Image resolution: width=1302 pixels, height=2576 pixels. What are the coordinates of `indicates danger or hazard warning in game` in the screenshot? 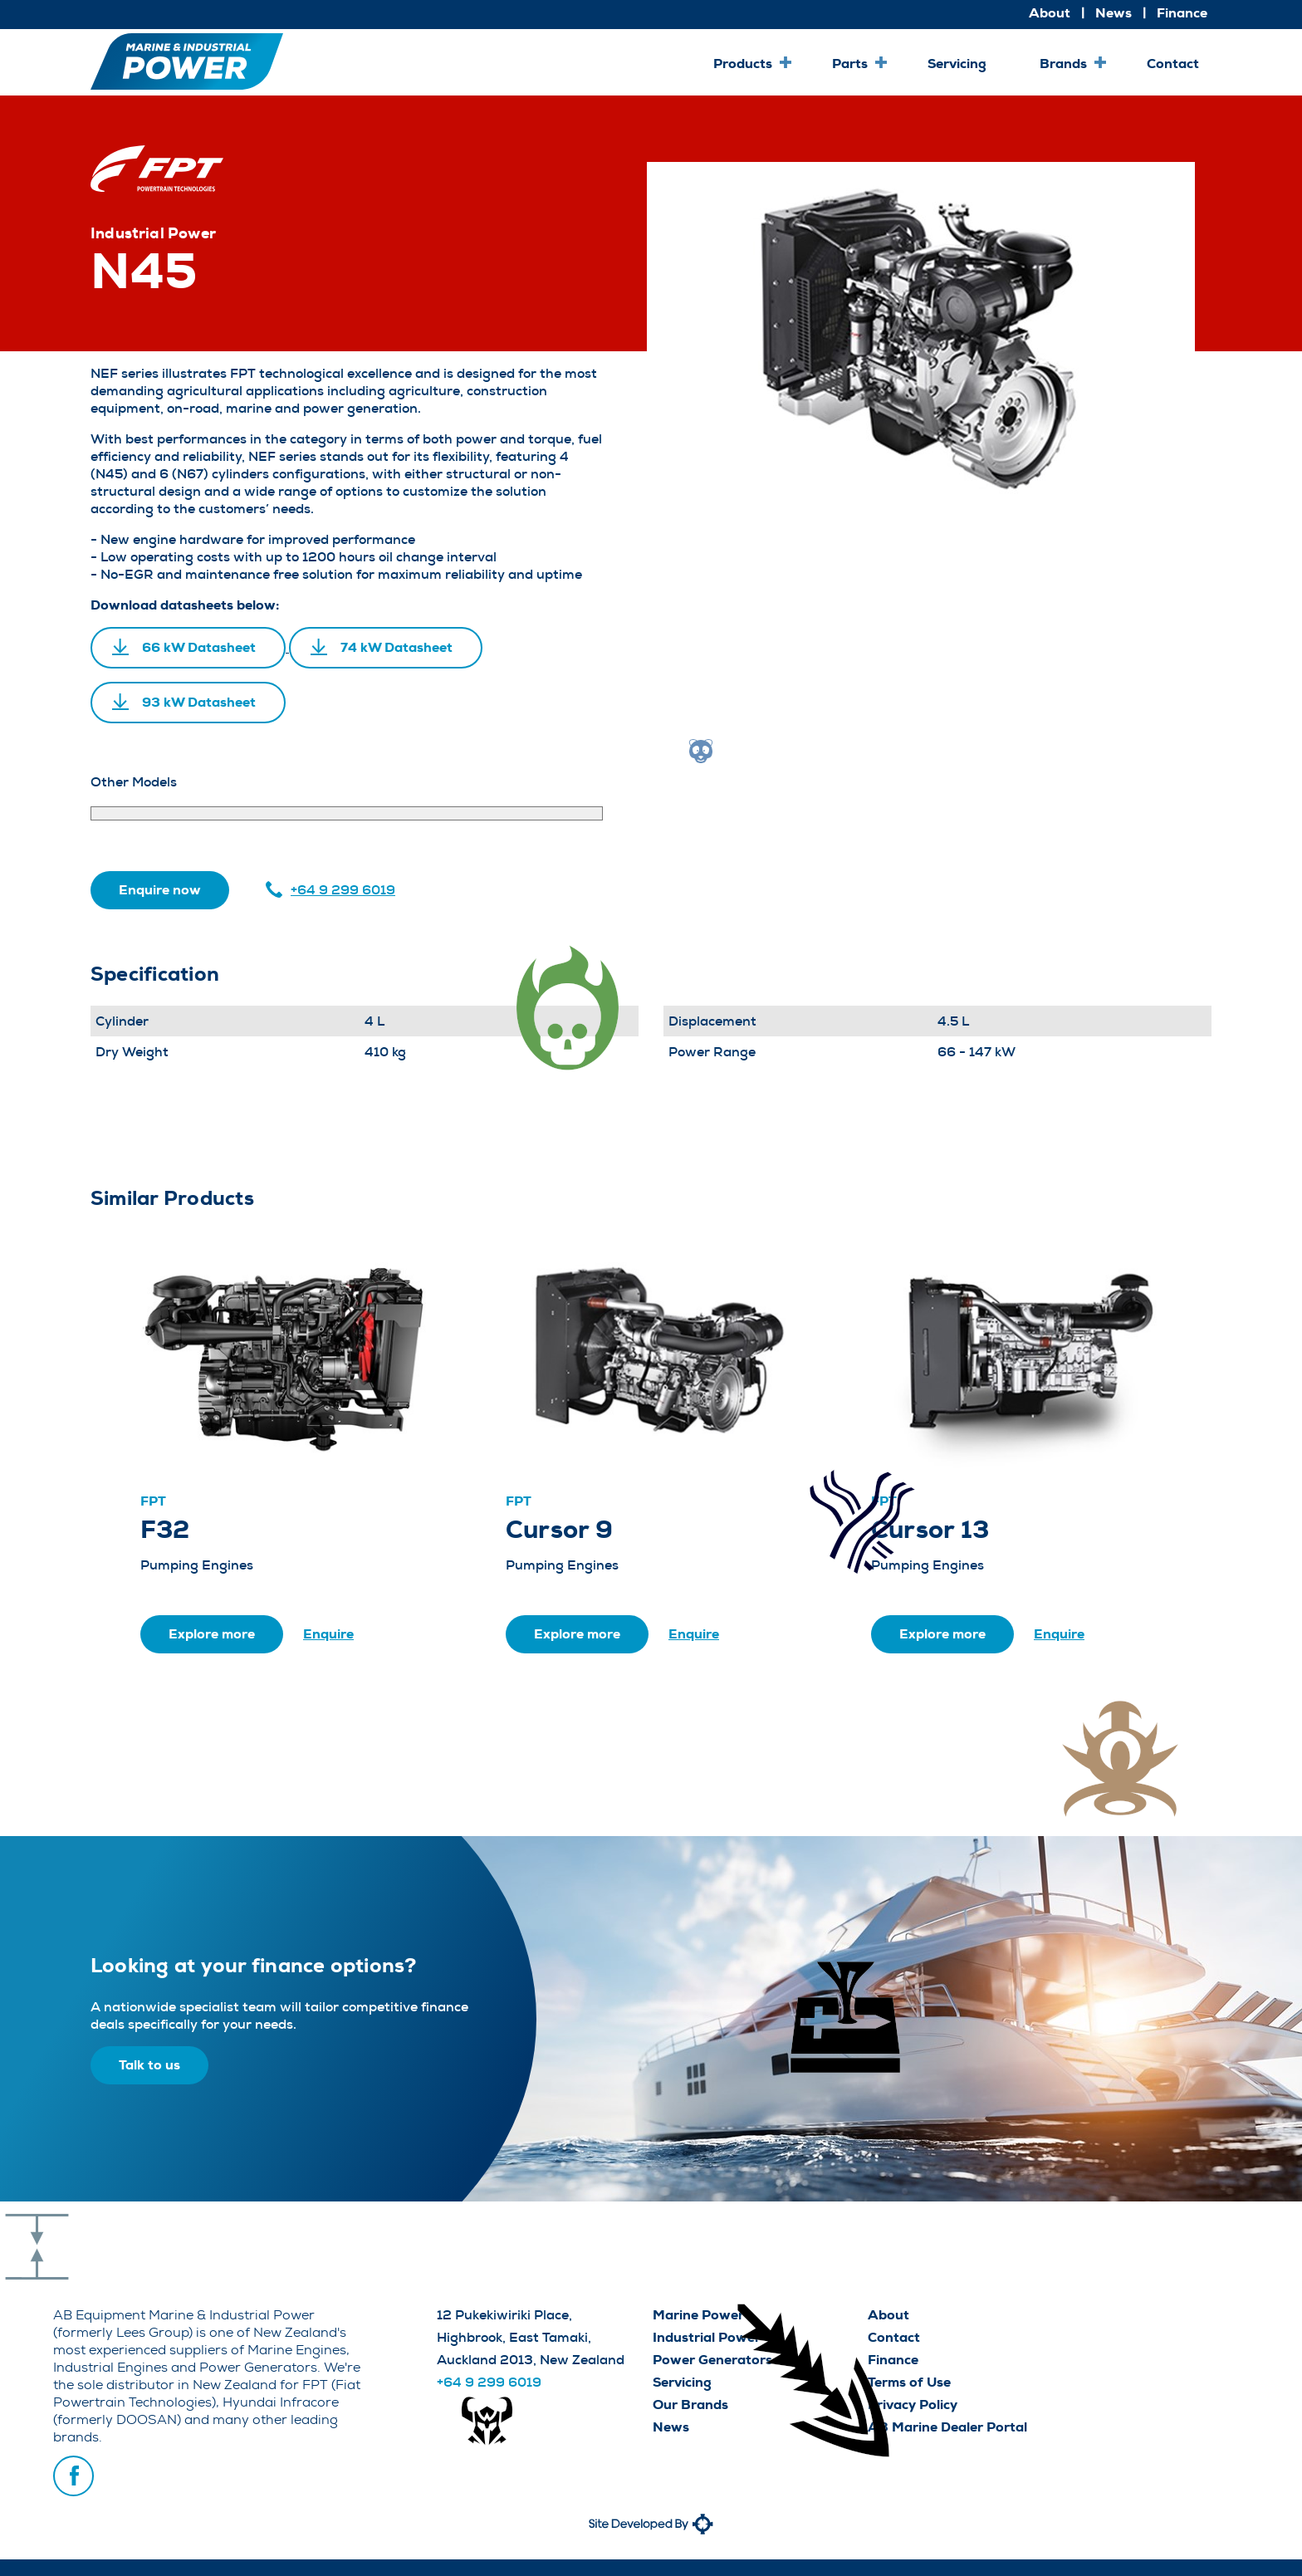 It's located at (567, 1007).